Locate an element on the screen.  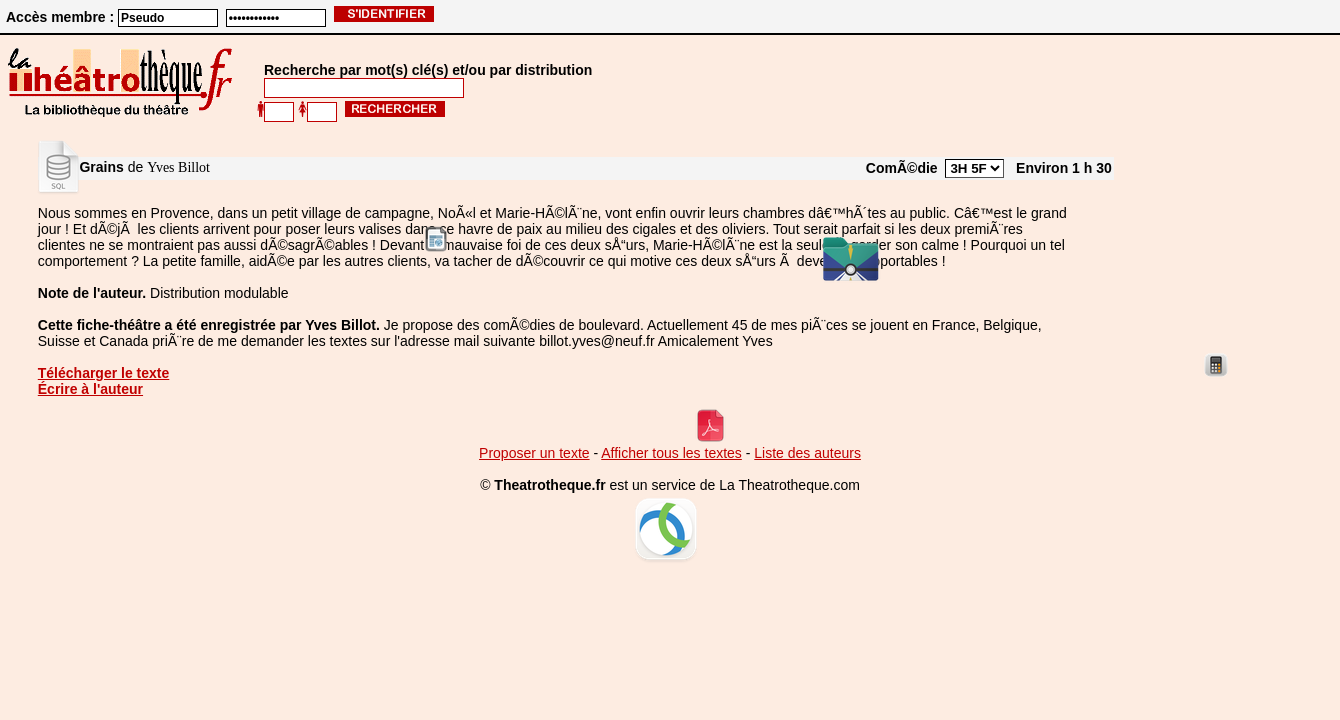
an SQL database file is located at coordinates (58, 167).